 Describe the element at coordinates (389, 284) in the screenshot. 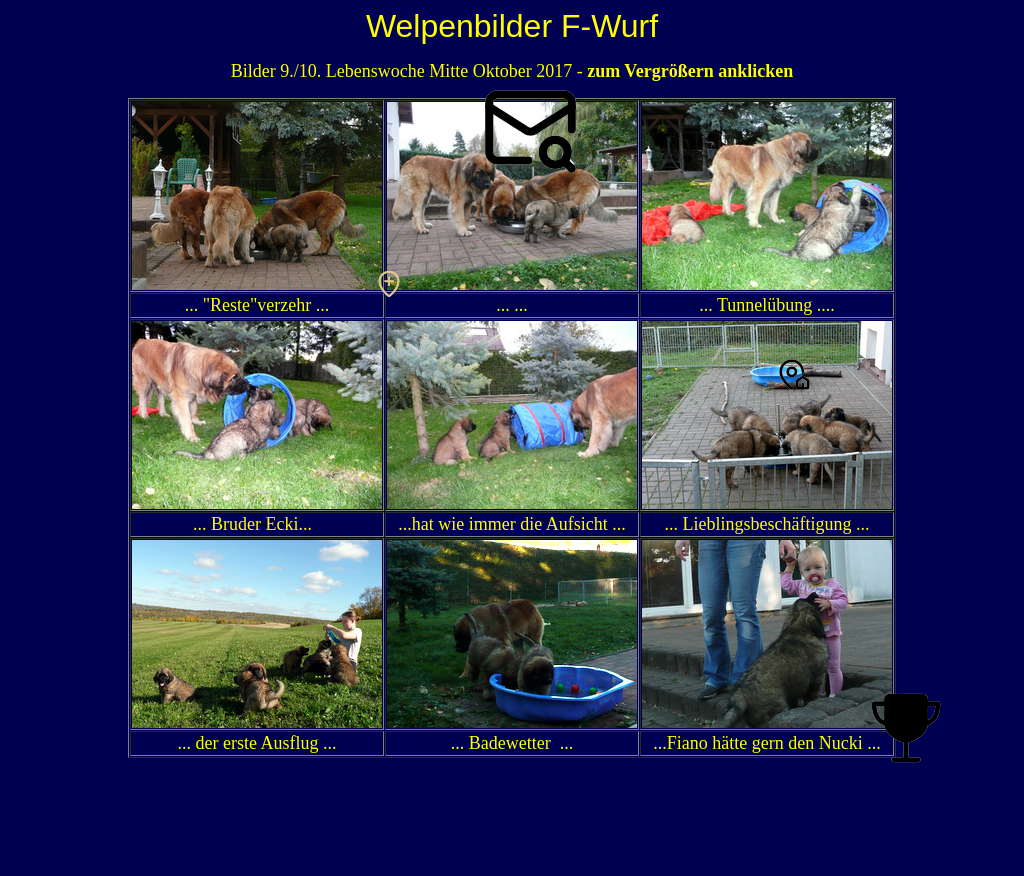

I see `add a new location pin` at that location.